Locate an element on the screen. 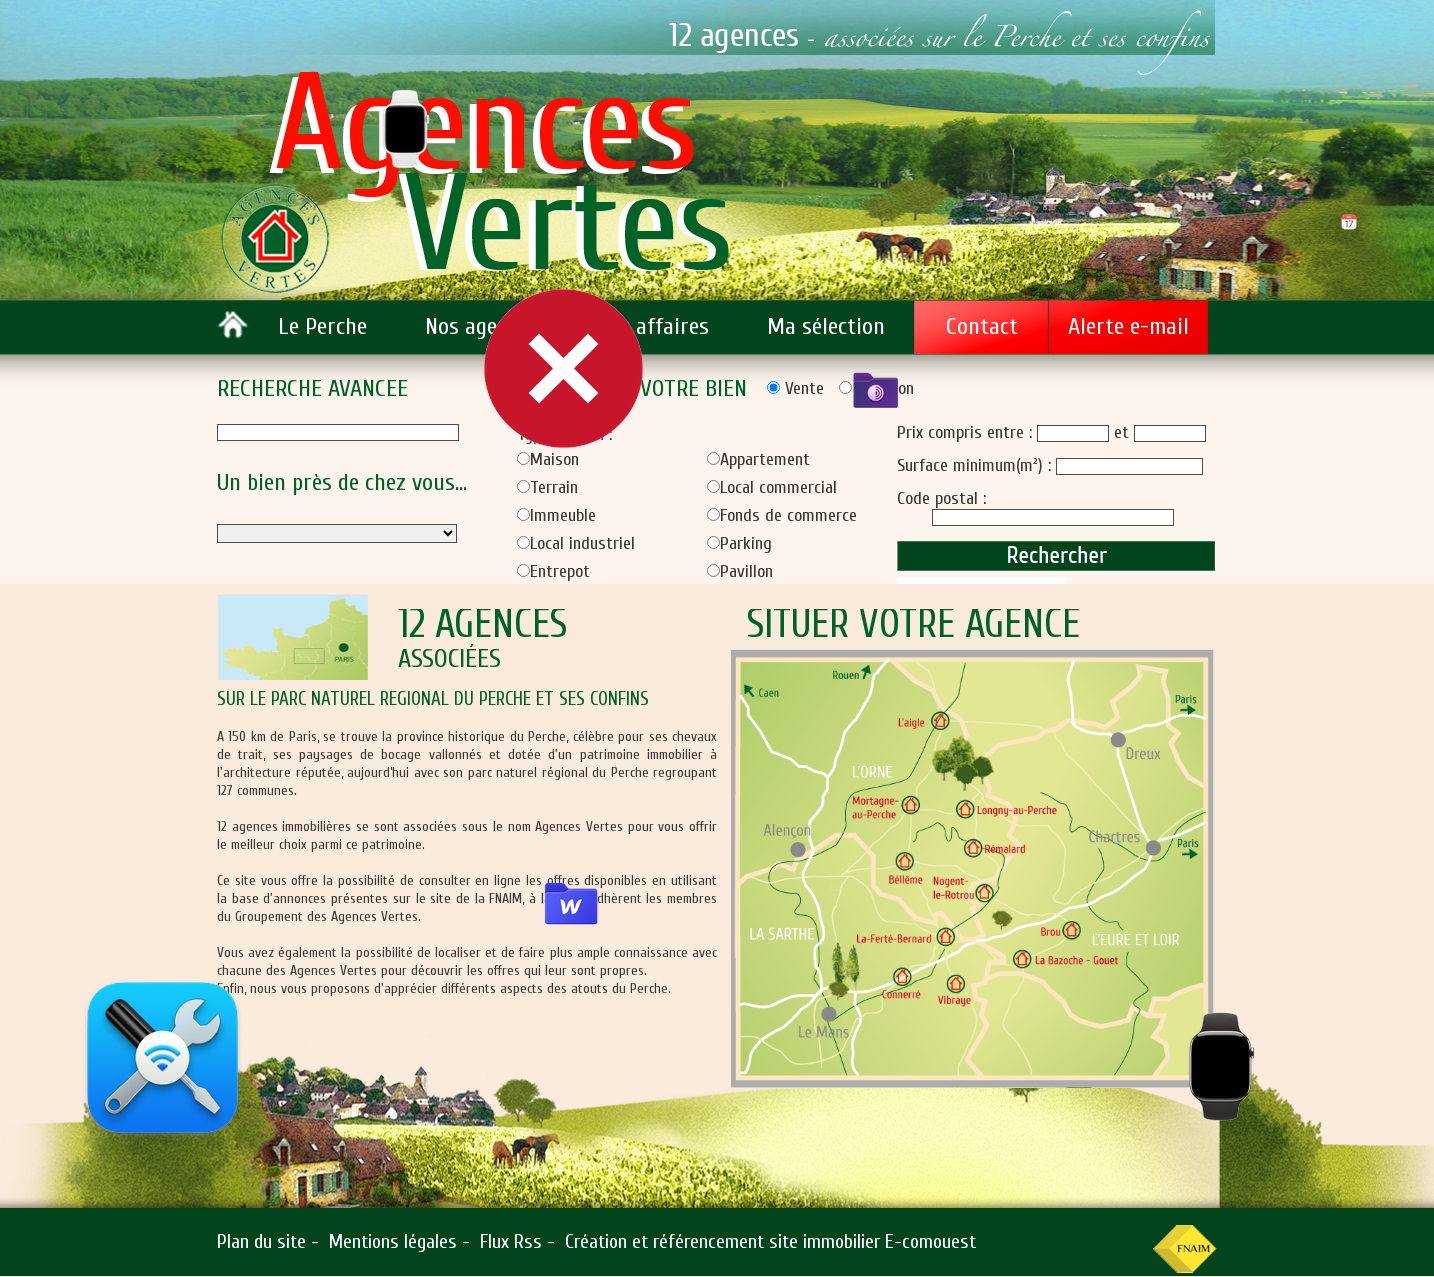 The image size is (1434, 1277). view calendar events and reminders is located at coordinates (1349, 222).